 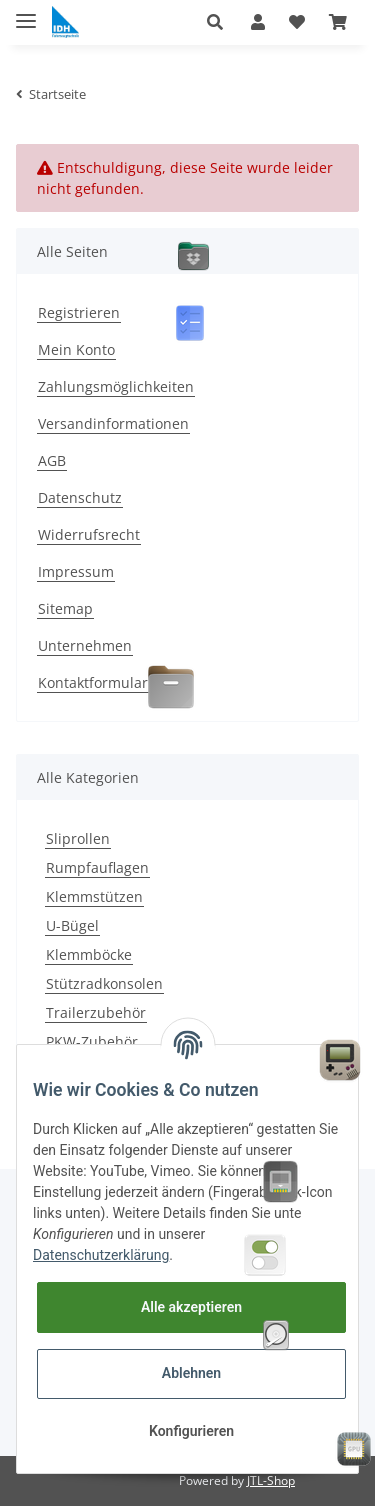 What do you see at coordinates (280, 1181) in the screenshot?
I see `sega genesis 32x rom file` at bounding box center [280, 1181].